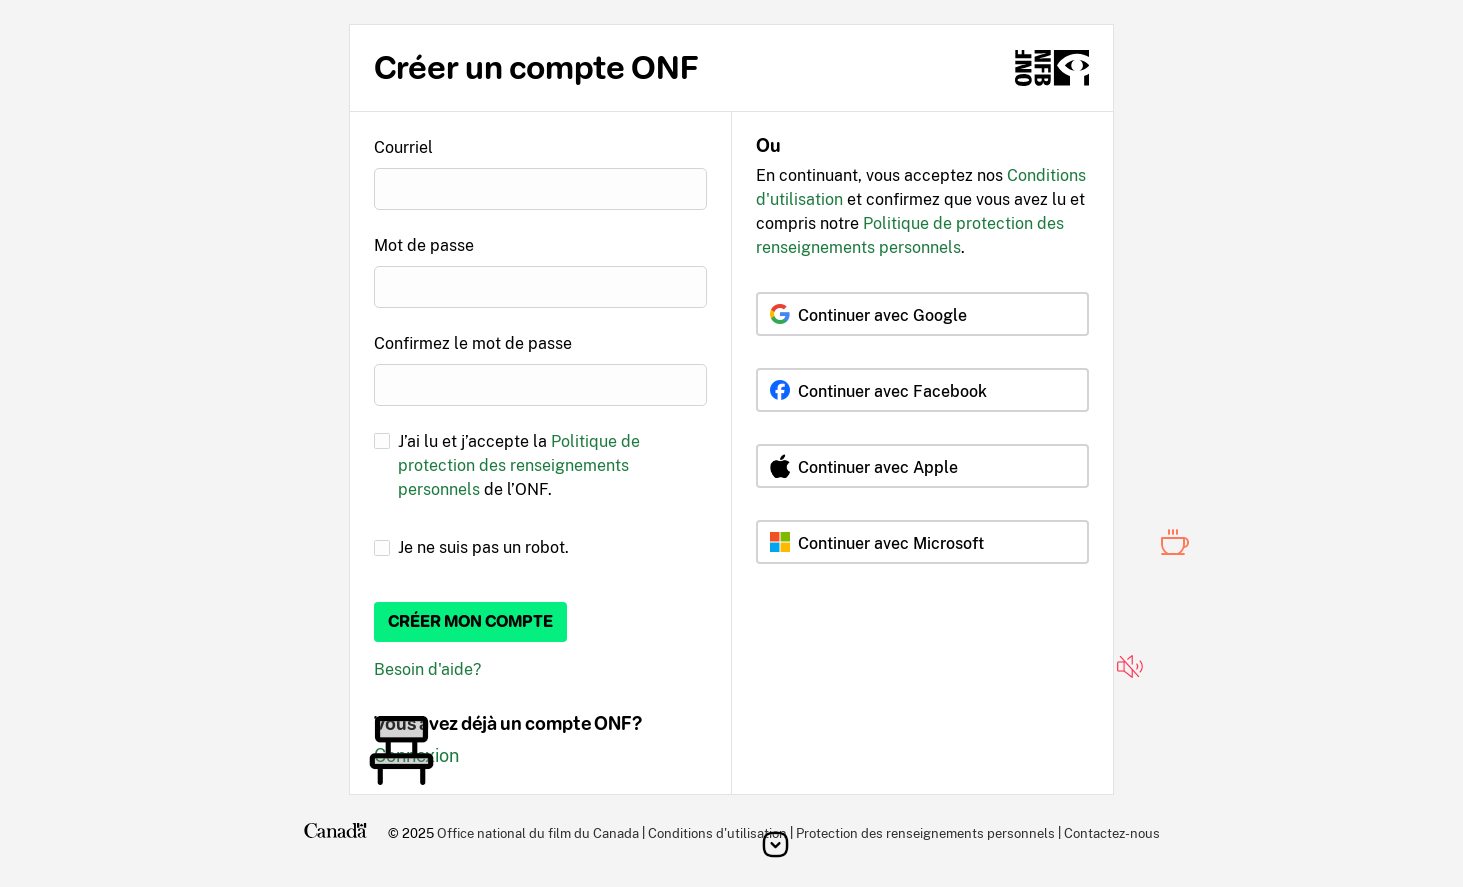 This screenshot has height=887, width=1463. I want to click on expand dropdown menu or content, so click(775, 844).